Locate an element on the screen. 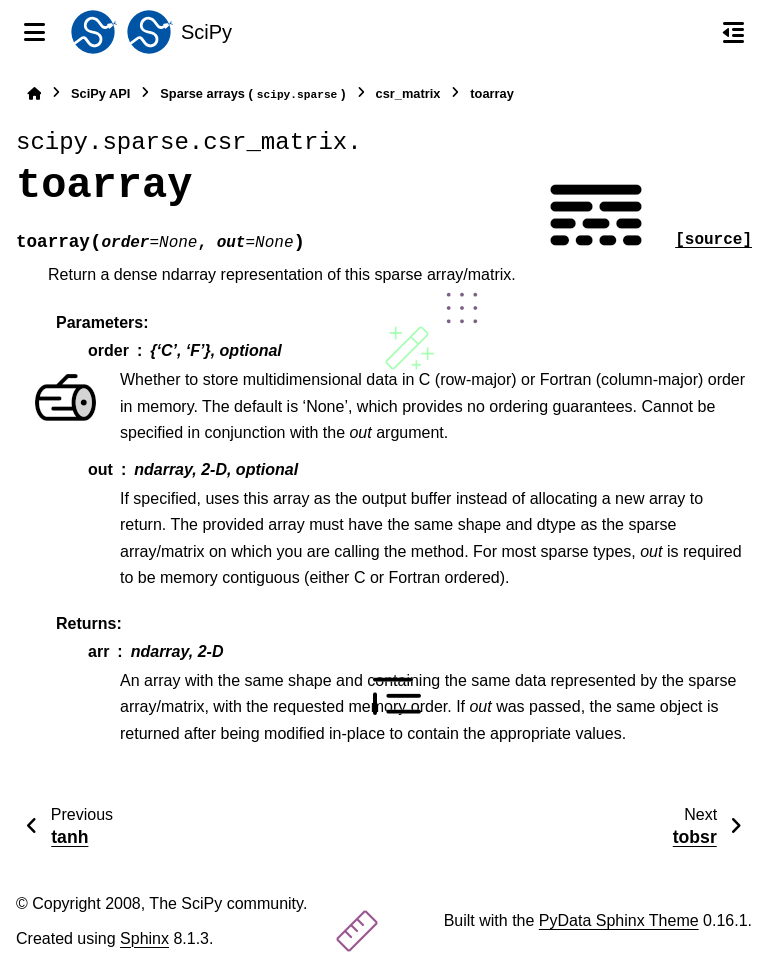  view activity log or history is located at coordinates (65, 400).